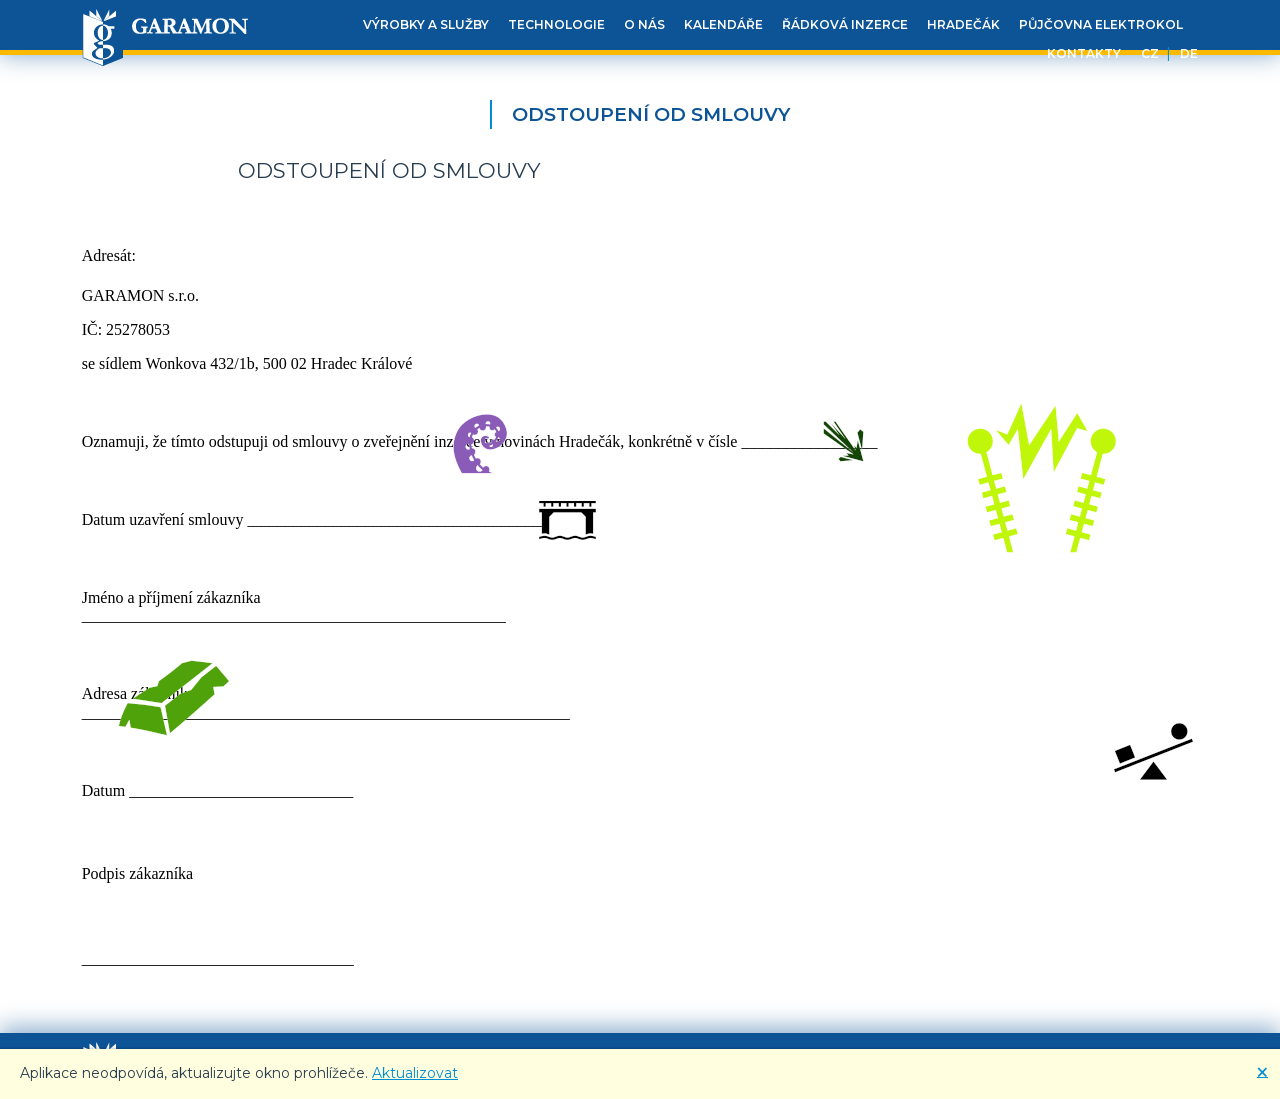 This screenshot has height=1099, width=1280. What do you see at coordinates (174, 698) in the screenshot?
I see `select clay brick as a building material` at bounding box center [174, 698].